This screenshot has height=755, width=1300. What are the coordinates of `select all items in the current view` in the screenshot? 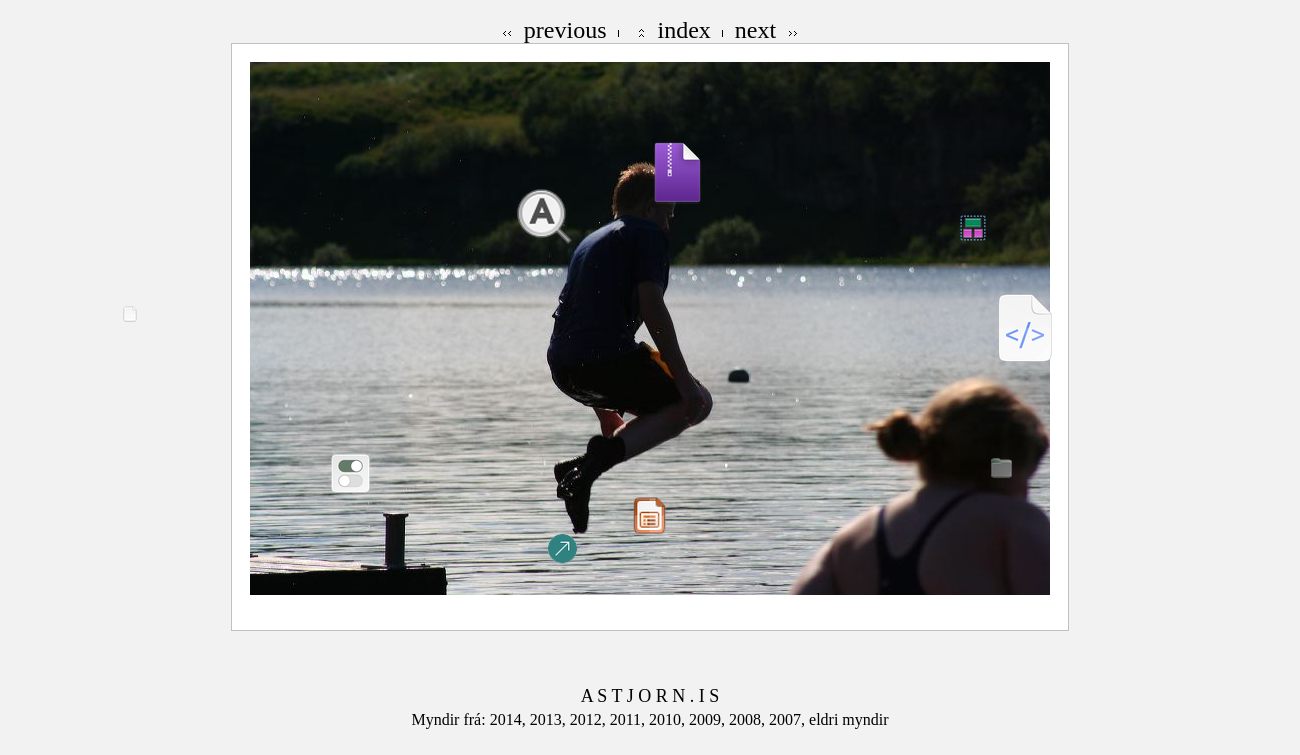 It's located at (973, 228).